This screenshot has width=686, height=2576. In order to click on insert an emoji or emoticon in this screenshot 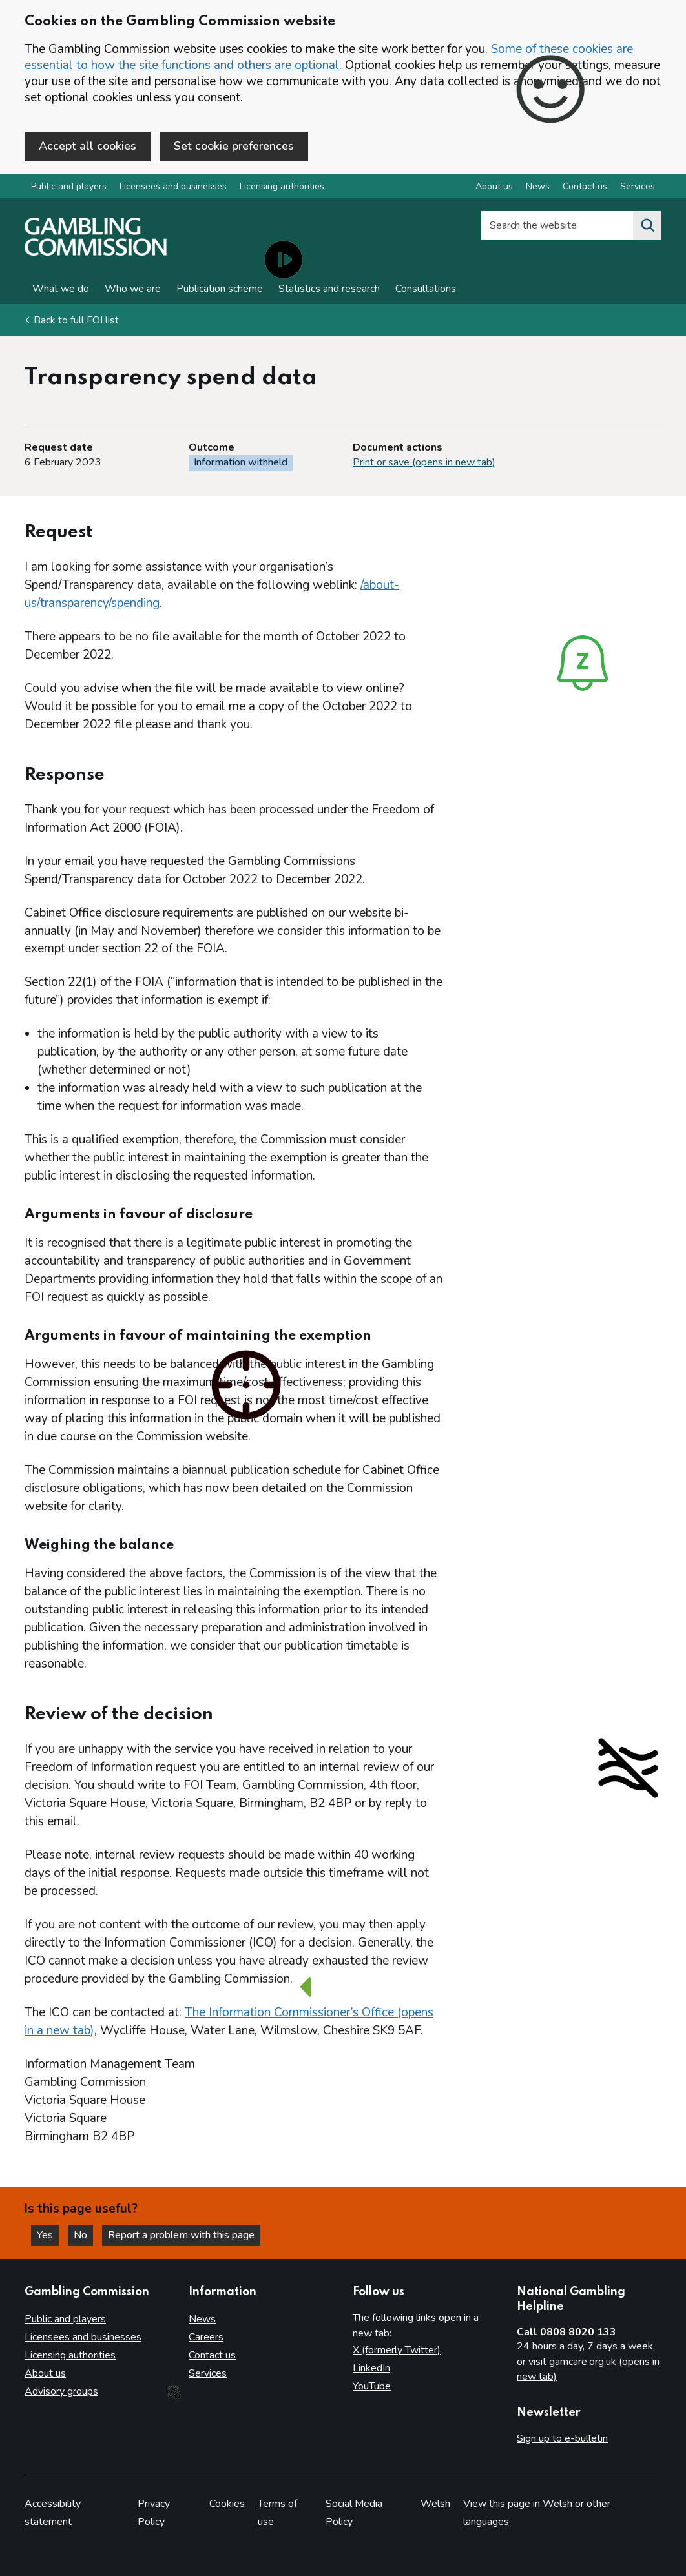, I will do `click(550, 89)`.